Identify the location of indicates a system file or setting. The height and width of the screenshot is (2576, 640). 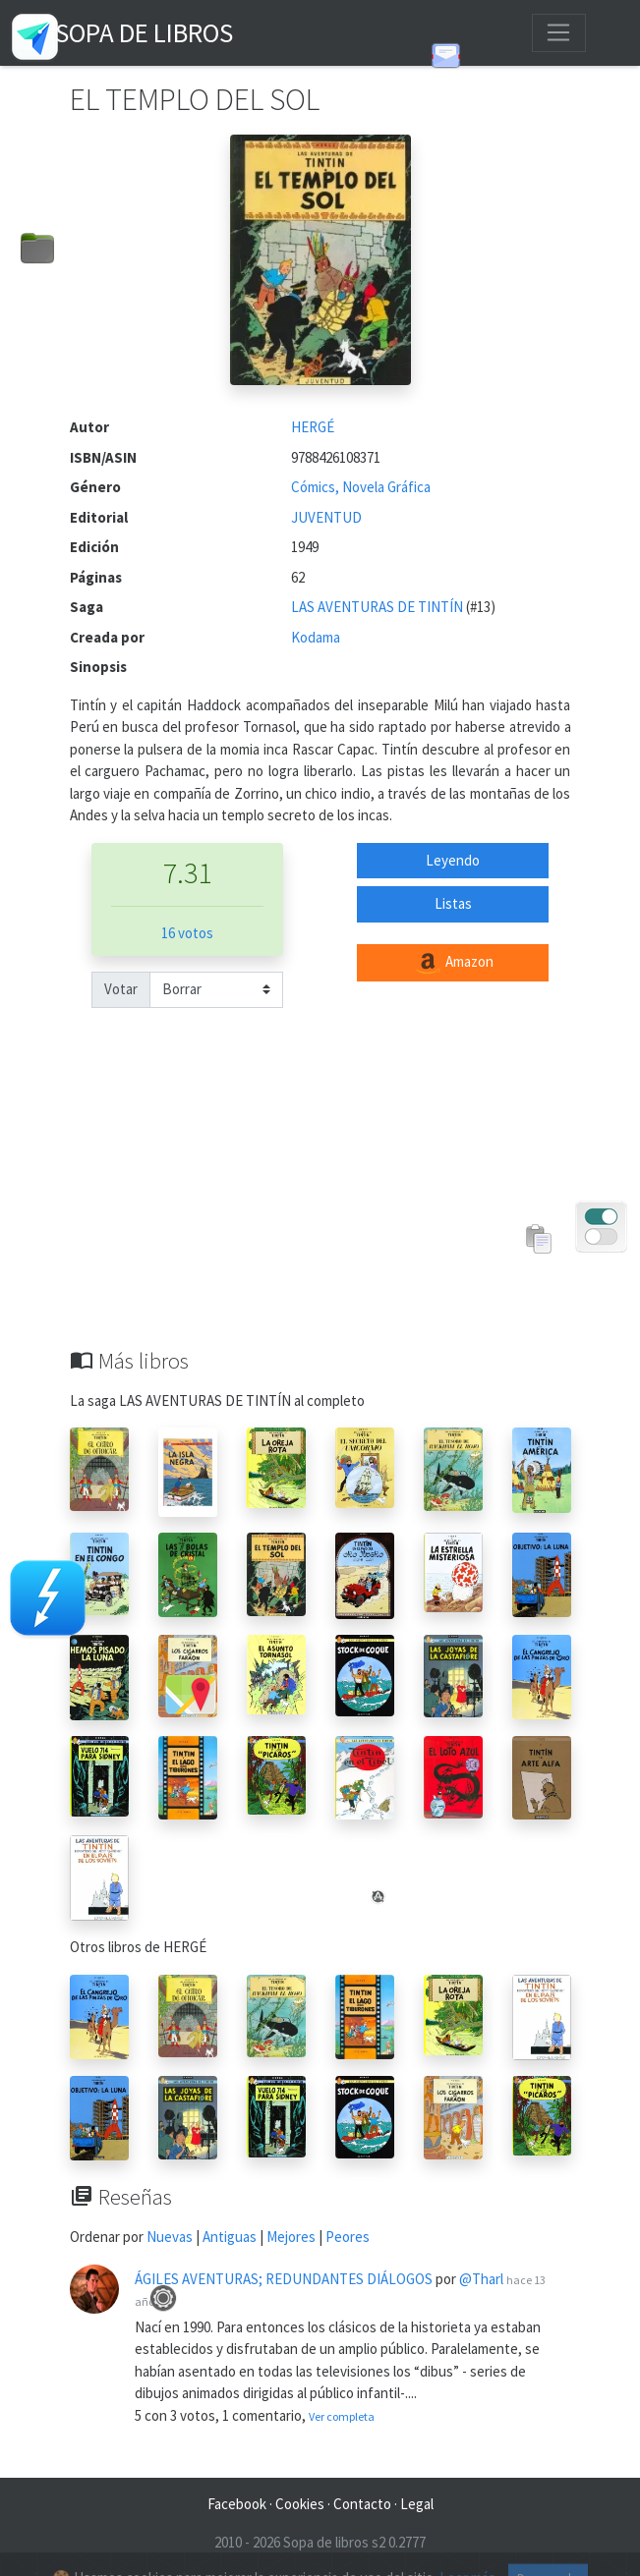
(163, 2298).